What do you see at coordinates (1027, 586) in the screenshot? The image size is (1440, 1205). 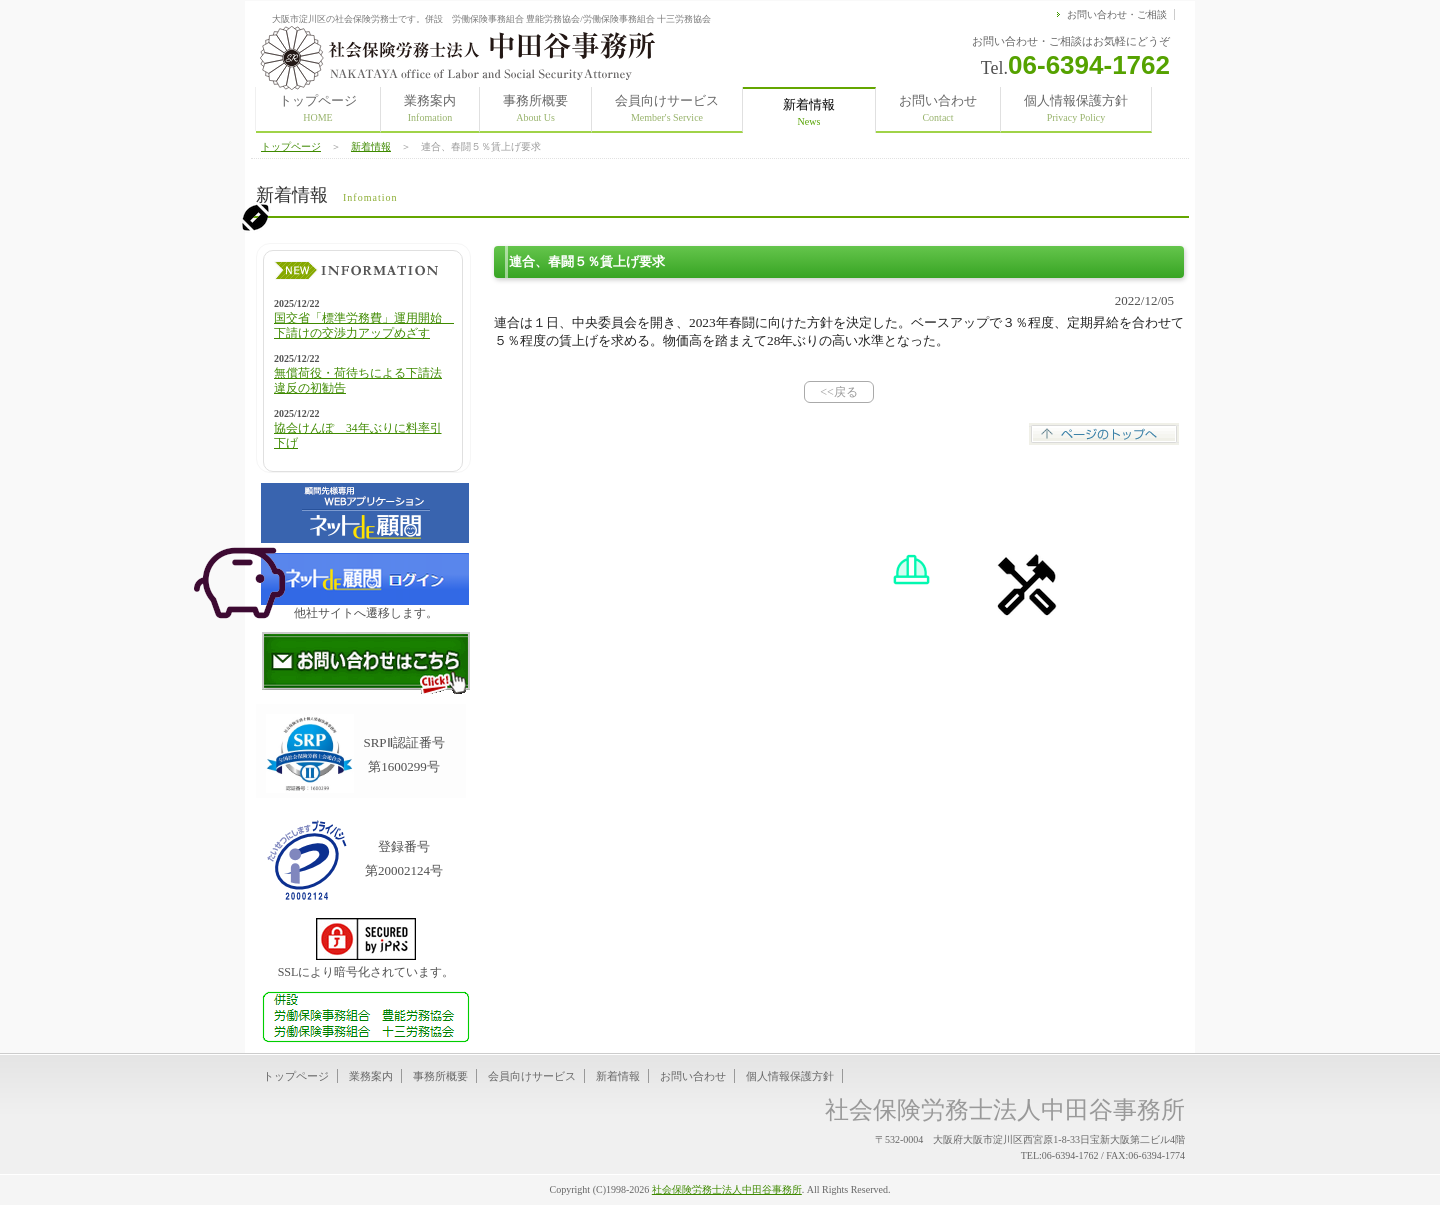 I see `access tools and settings` at bounding box center [1027, 586].